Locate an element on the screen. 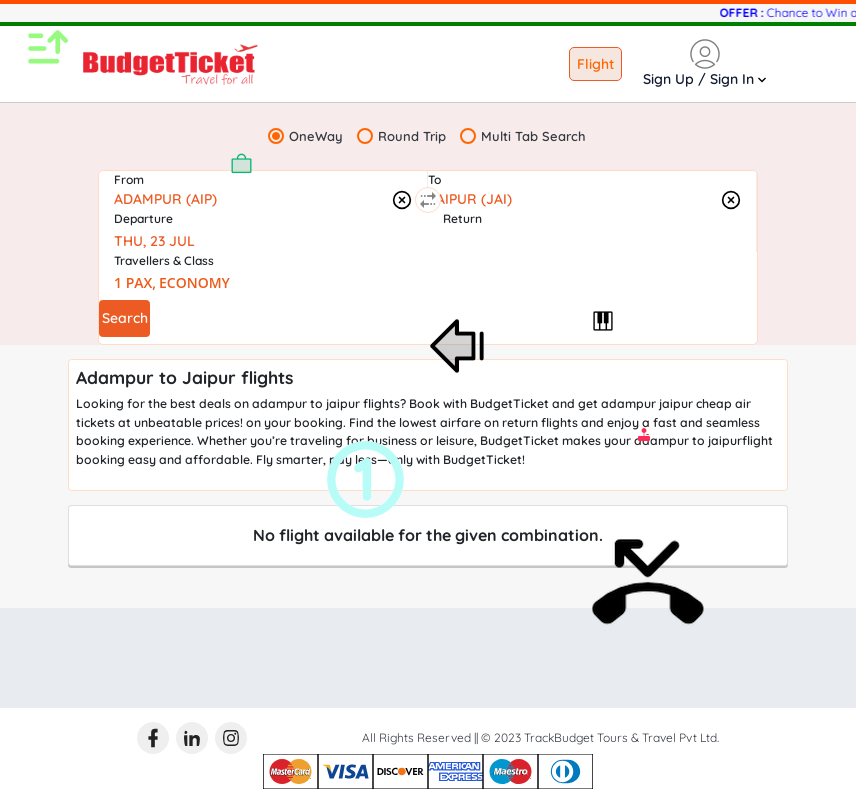 The image size is (856, 803). indicates a missed phone call is located at coordinates (648, 582).